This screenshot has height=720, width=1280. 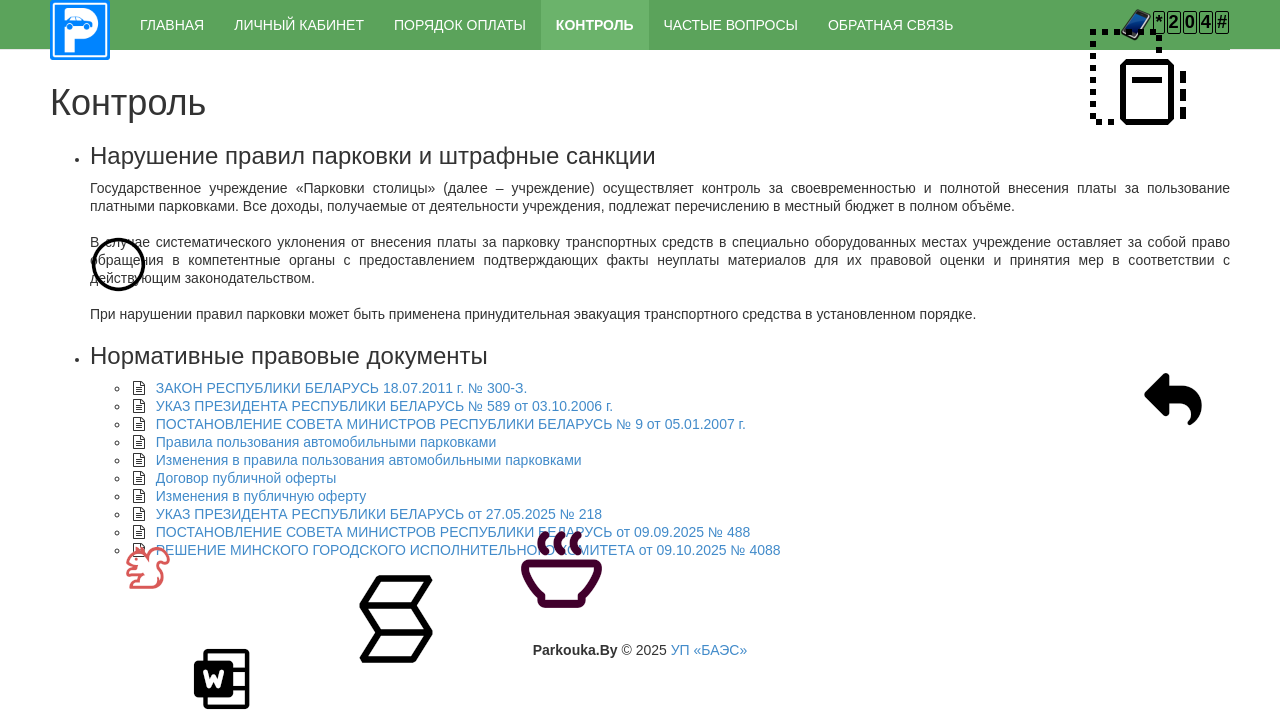 I want to click on open Microsoft Word, so click(x=224, y=679).